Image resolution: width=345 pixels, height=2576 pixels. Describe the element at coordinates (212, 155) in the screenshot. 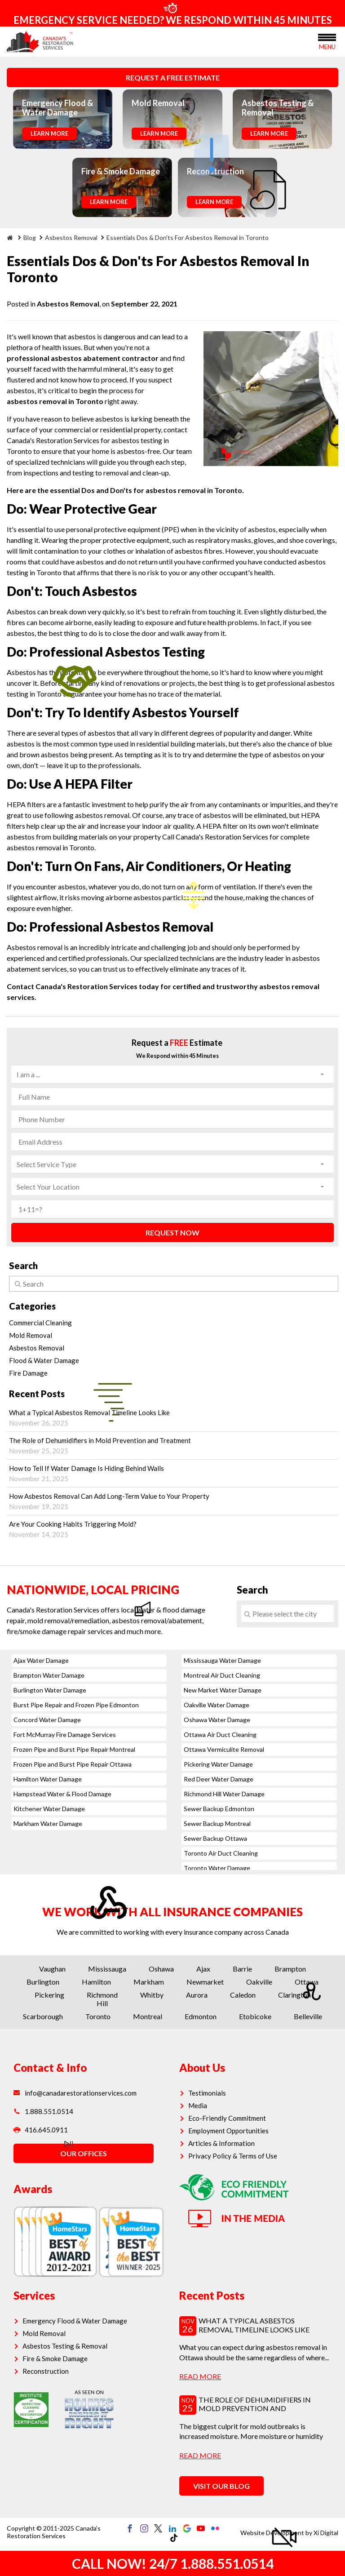

I see `indicates an alert or warning that requires attention` at that location.